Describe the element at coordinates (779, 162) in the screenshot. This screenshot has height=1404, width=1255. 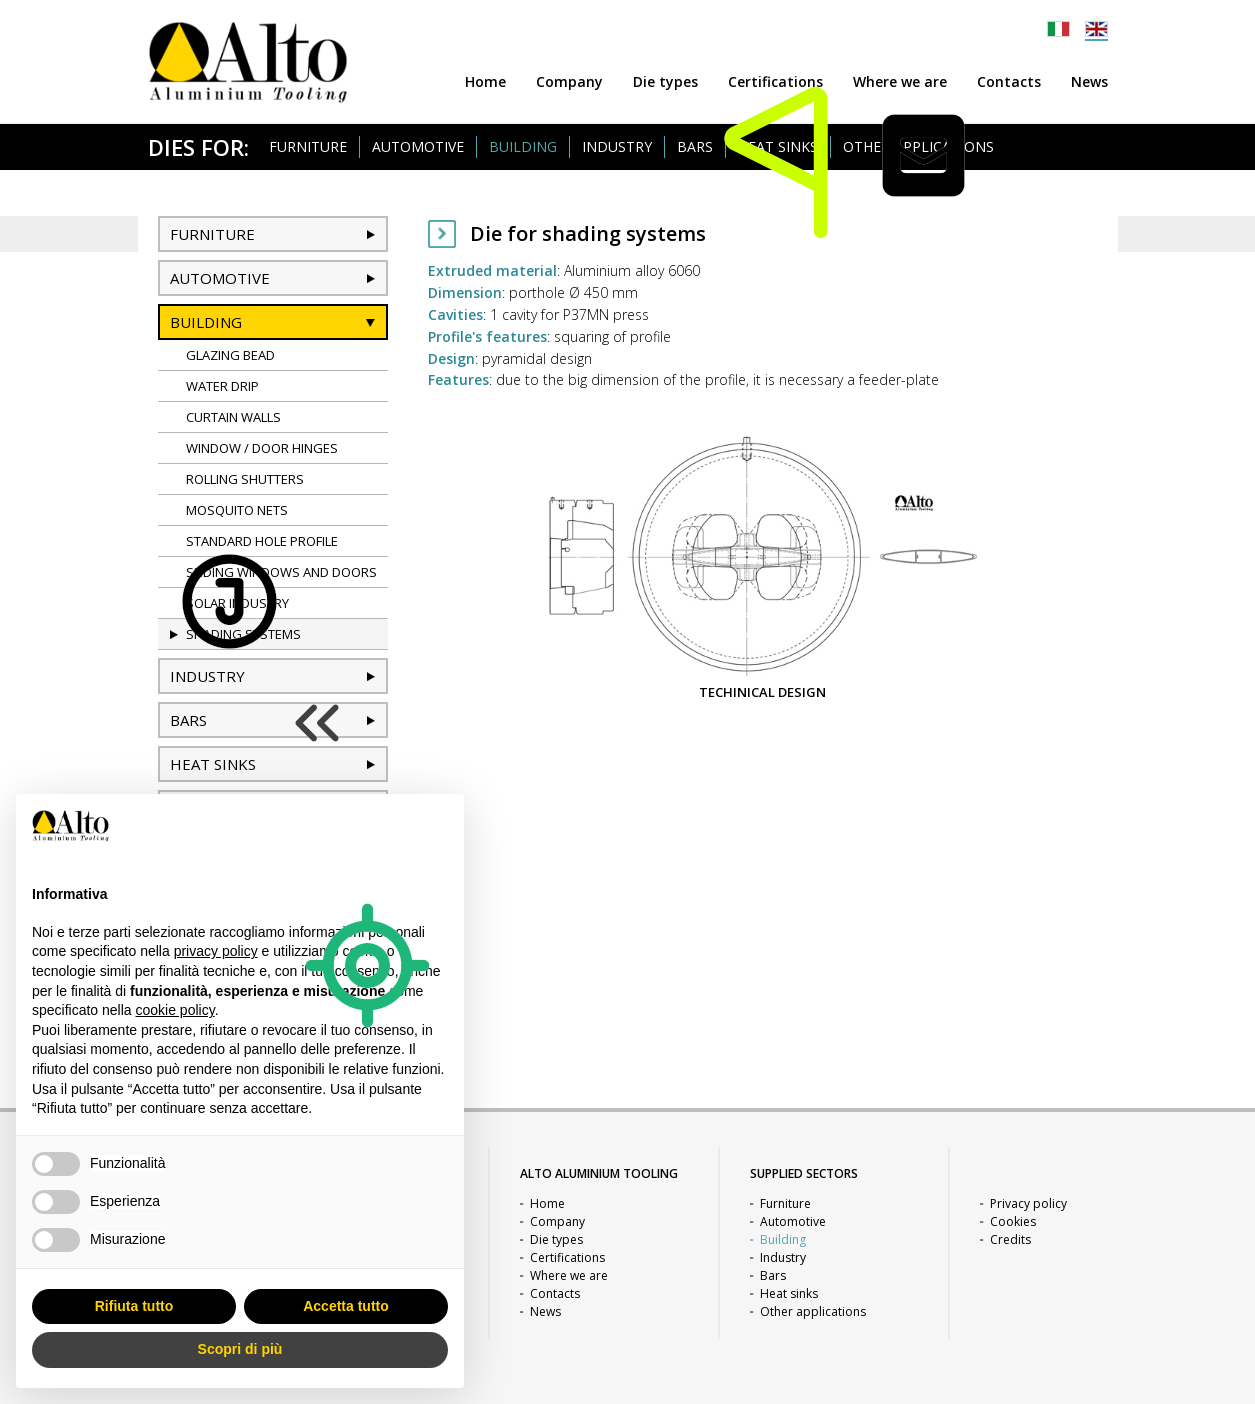
I see `mark or flag an item for review` at that location.